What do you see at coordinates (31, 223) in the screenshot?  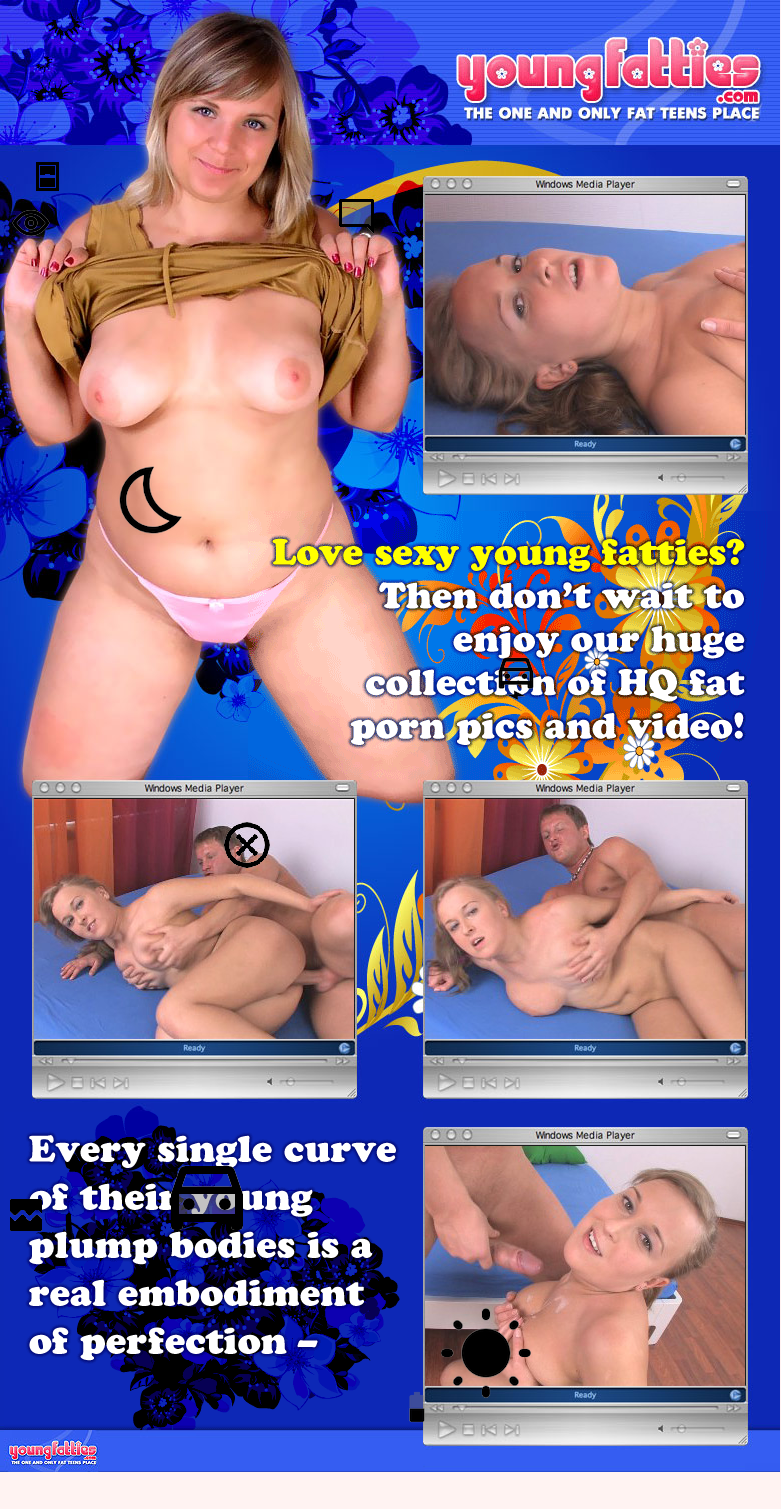 I see `view or preview content` at bounding box center [31, 223].